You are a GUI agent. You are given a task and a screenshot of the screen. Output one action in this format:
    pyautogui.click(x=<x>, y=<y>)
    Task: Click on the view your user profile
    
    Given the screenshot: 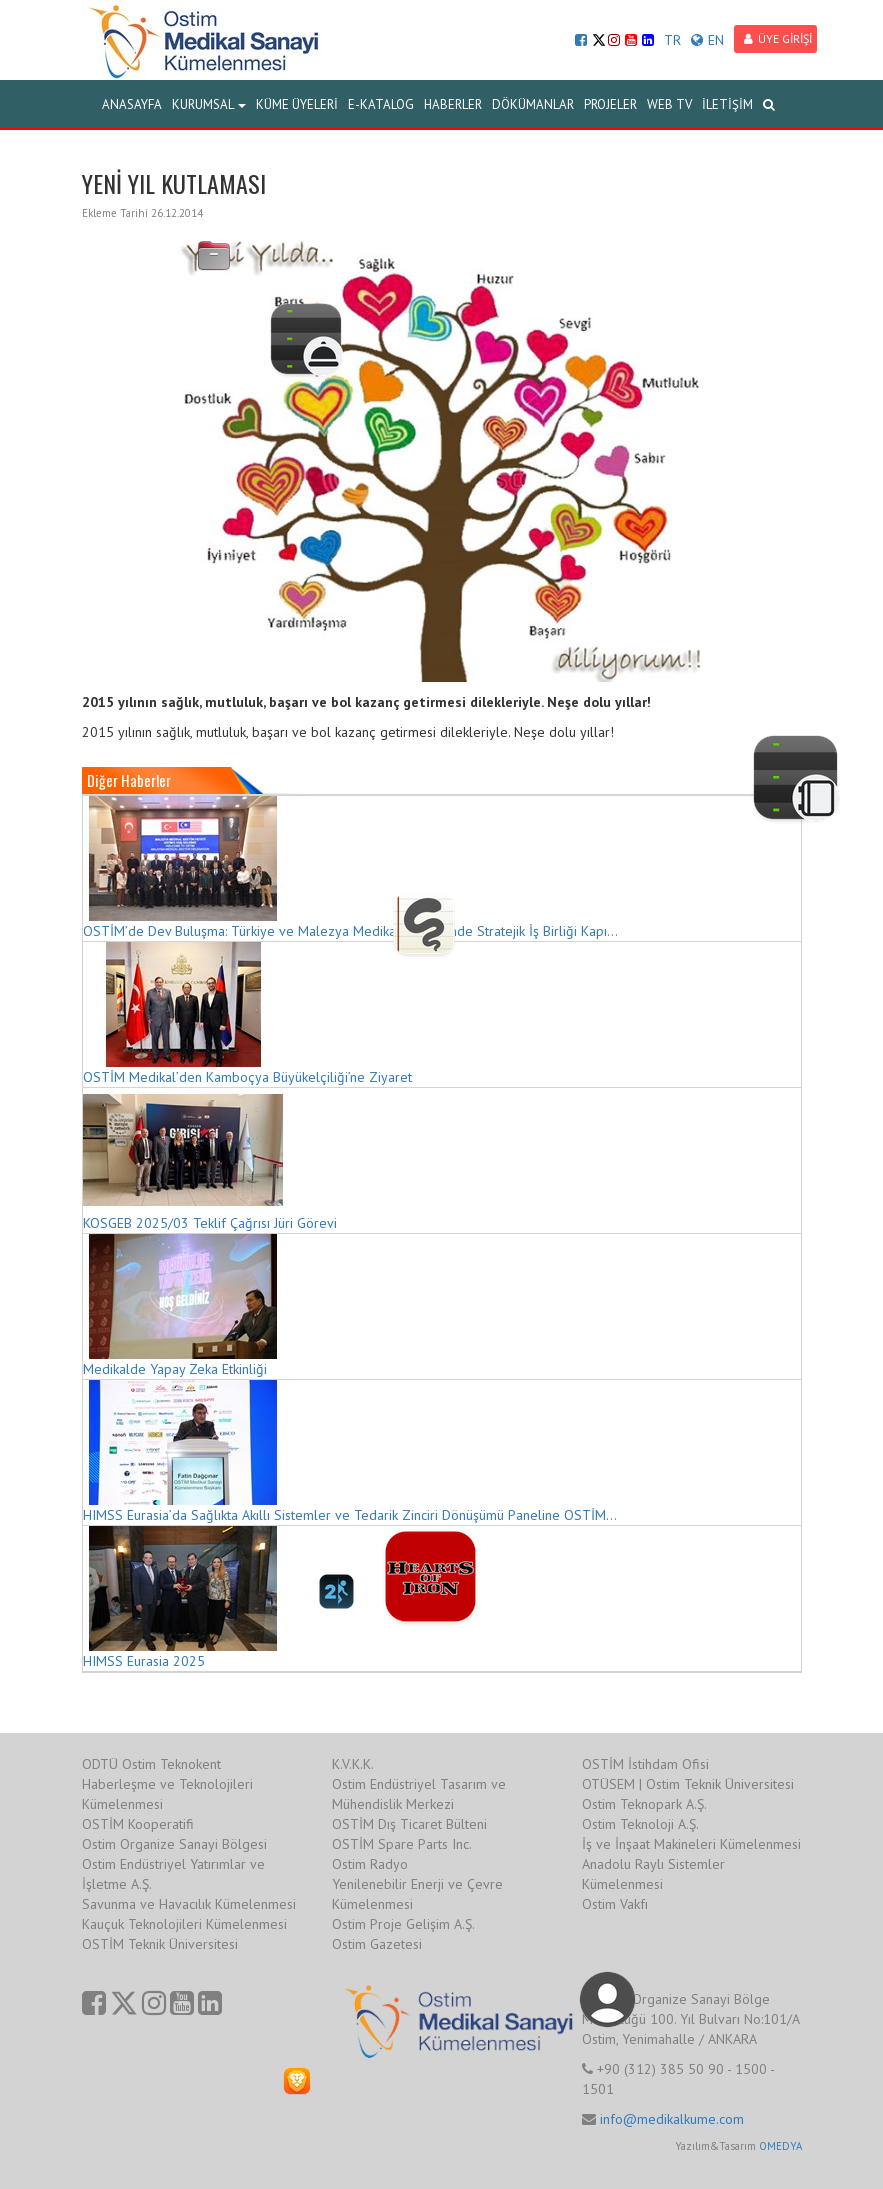 What is the action you would take?
    pyautogui.click(x=607, y=1999)
    